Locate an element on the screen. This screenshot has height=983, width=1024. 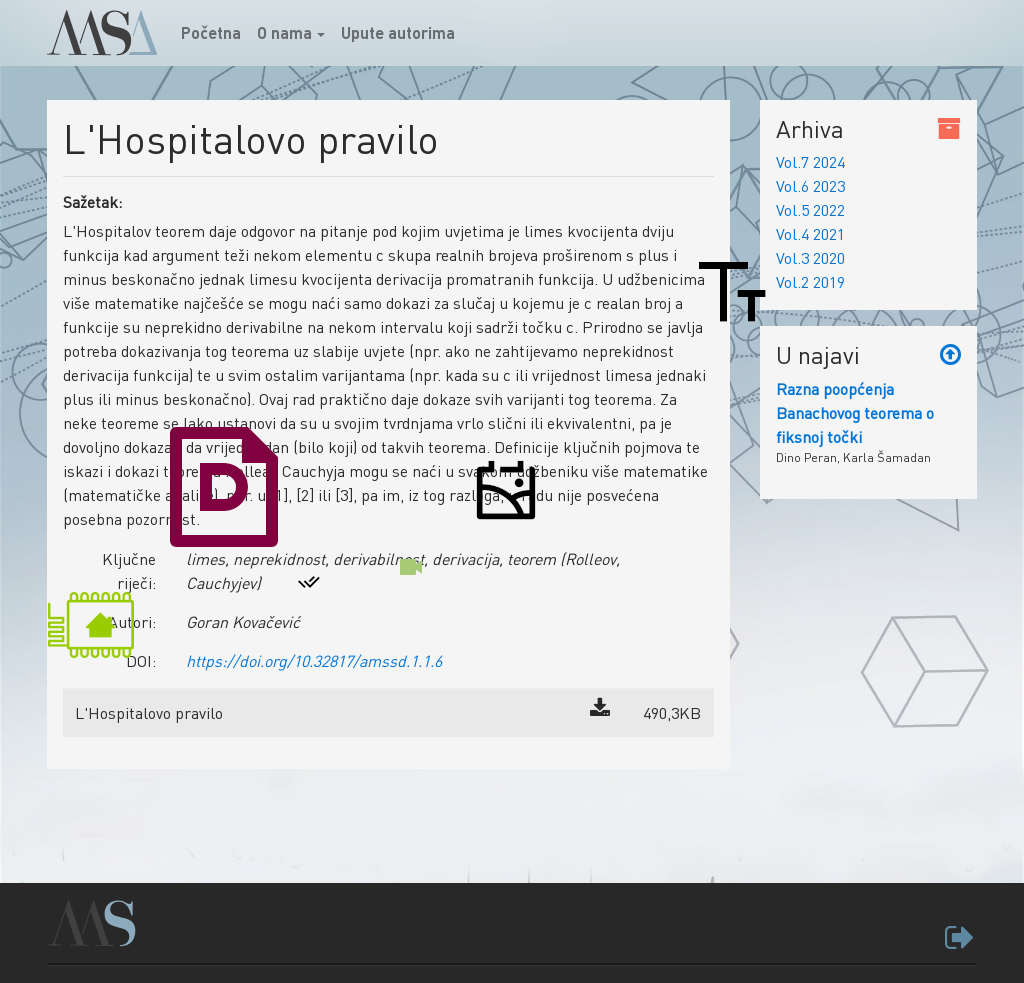
adjust text size settings is located at coordinates (734, 290).